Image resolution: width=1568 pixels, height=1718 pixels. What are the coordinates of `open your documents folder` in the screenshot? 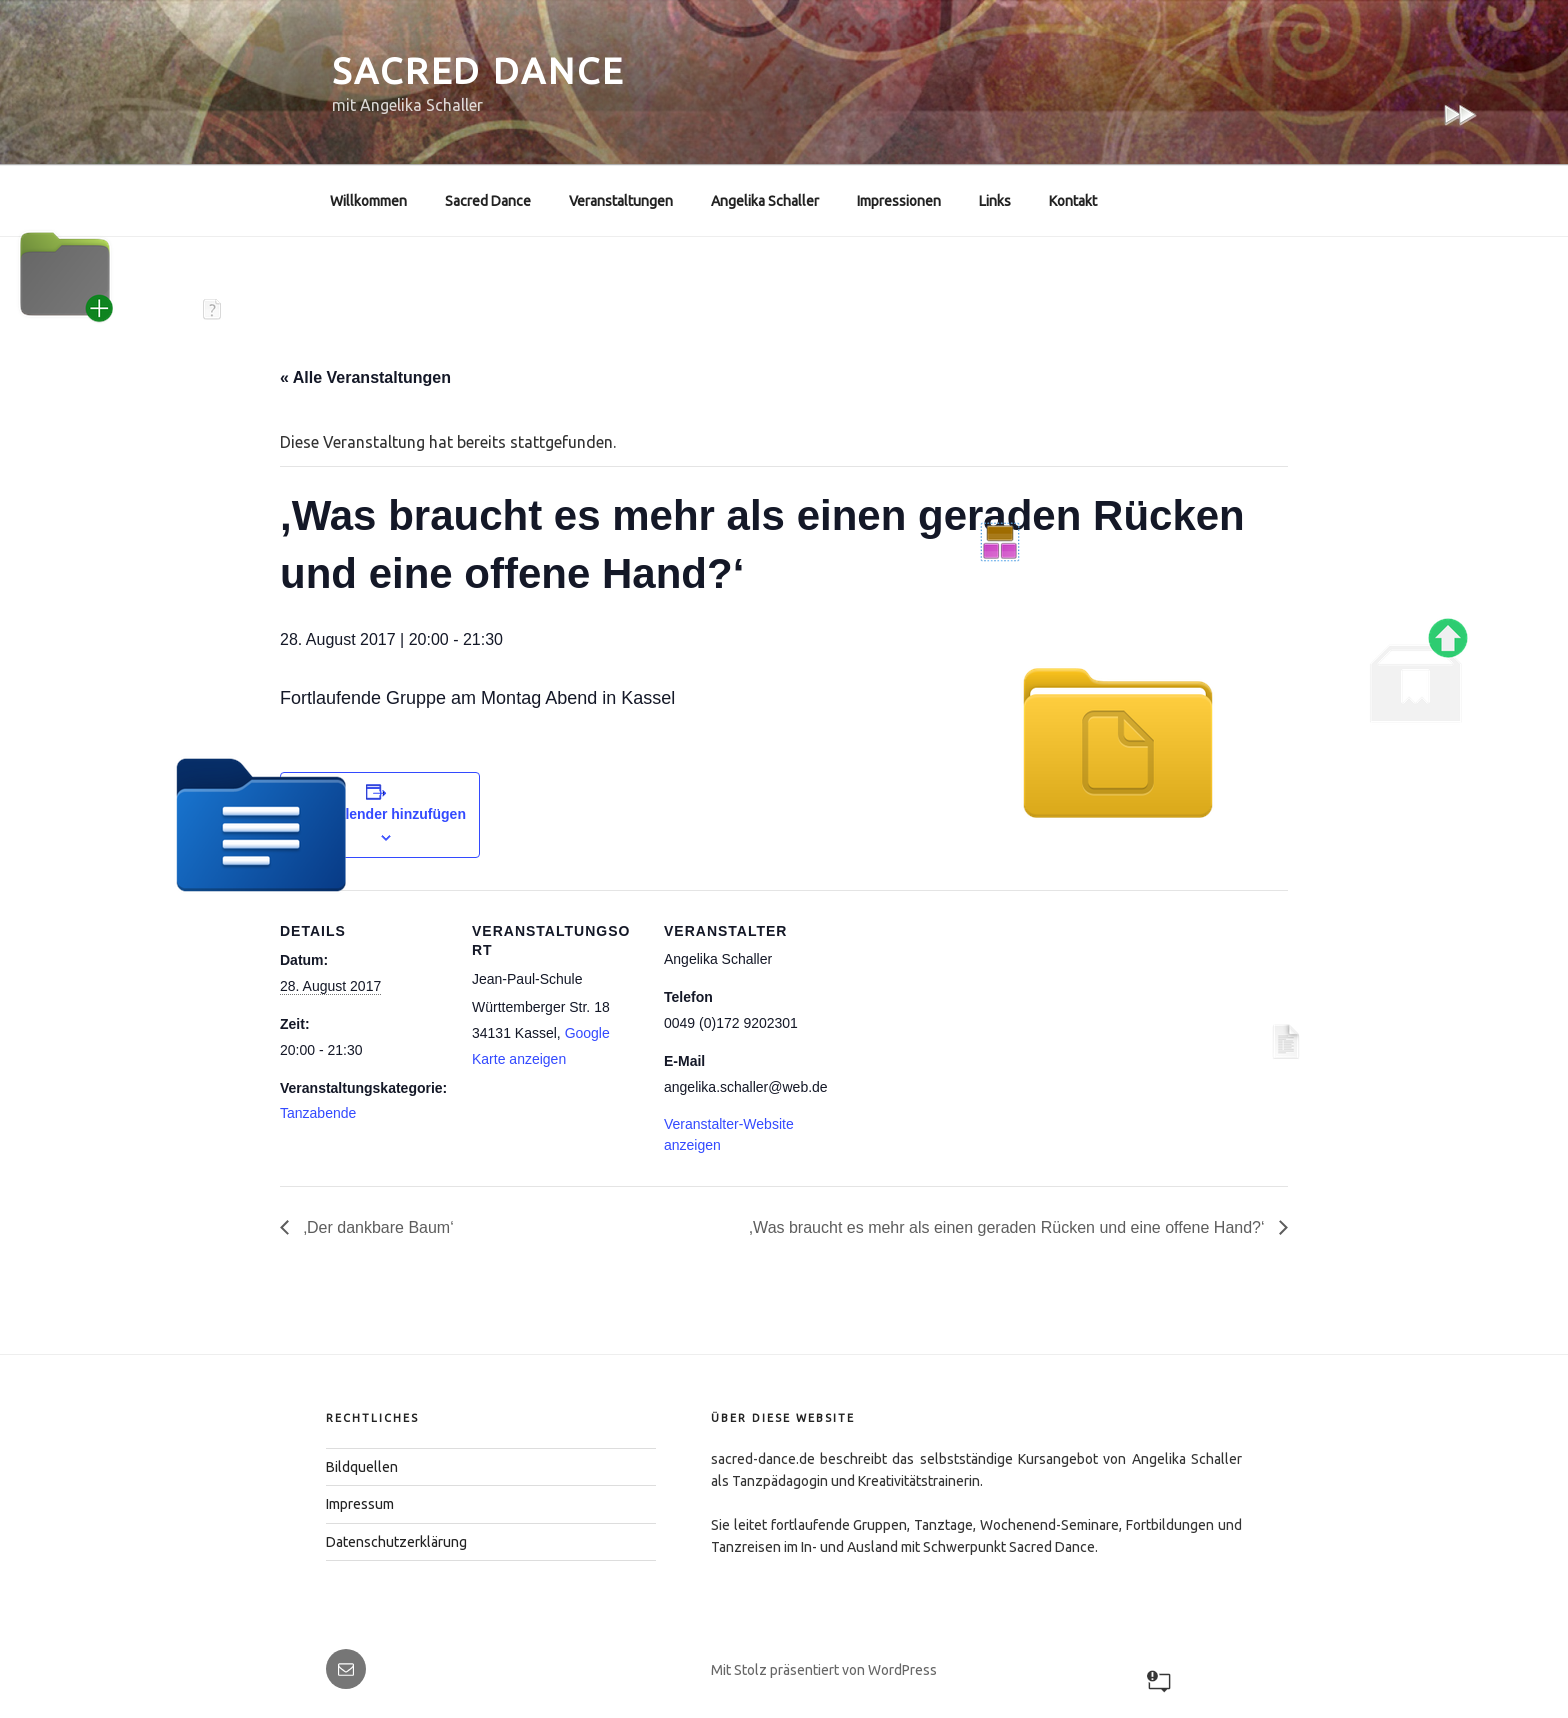 It's located at (1118, 743).